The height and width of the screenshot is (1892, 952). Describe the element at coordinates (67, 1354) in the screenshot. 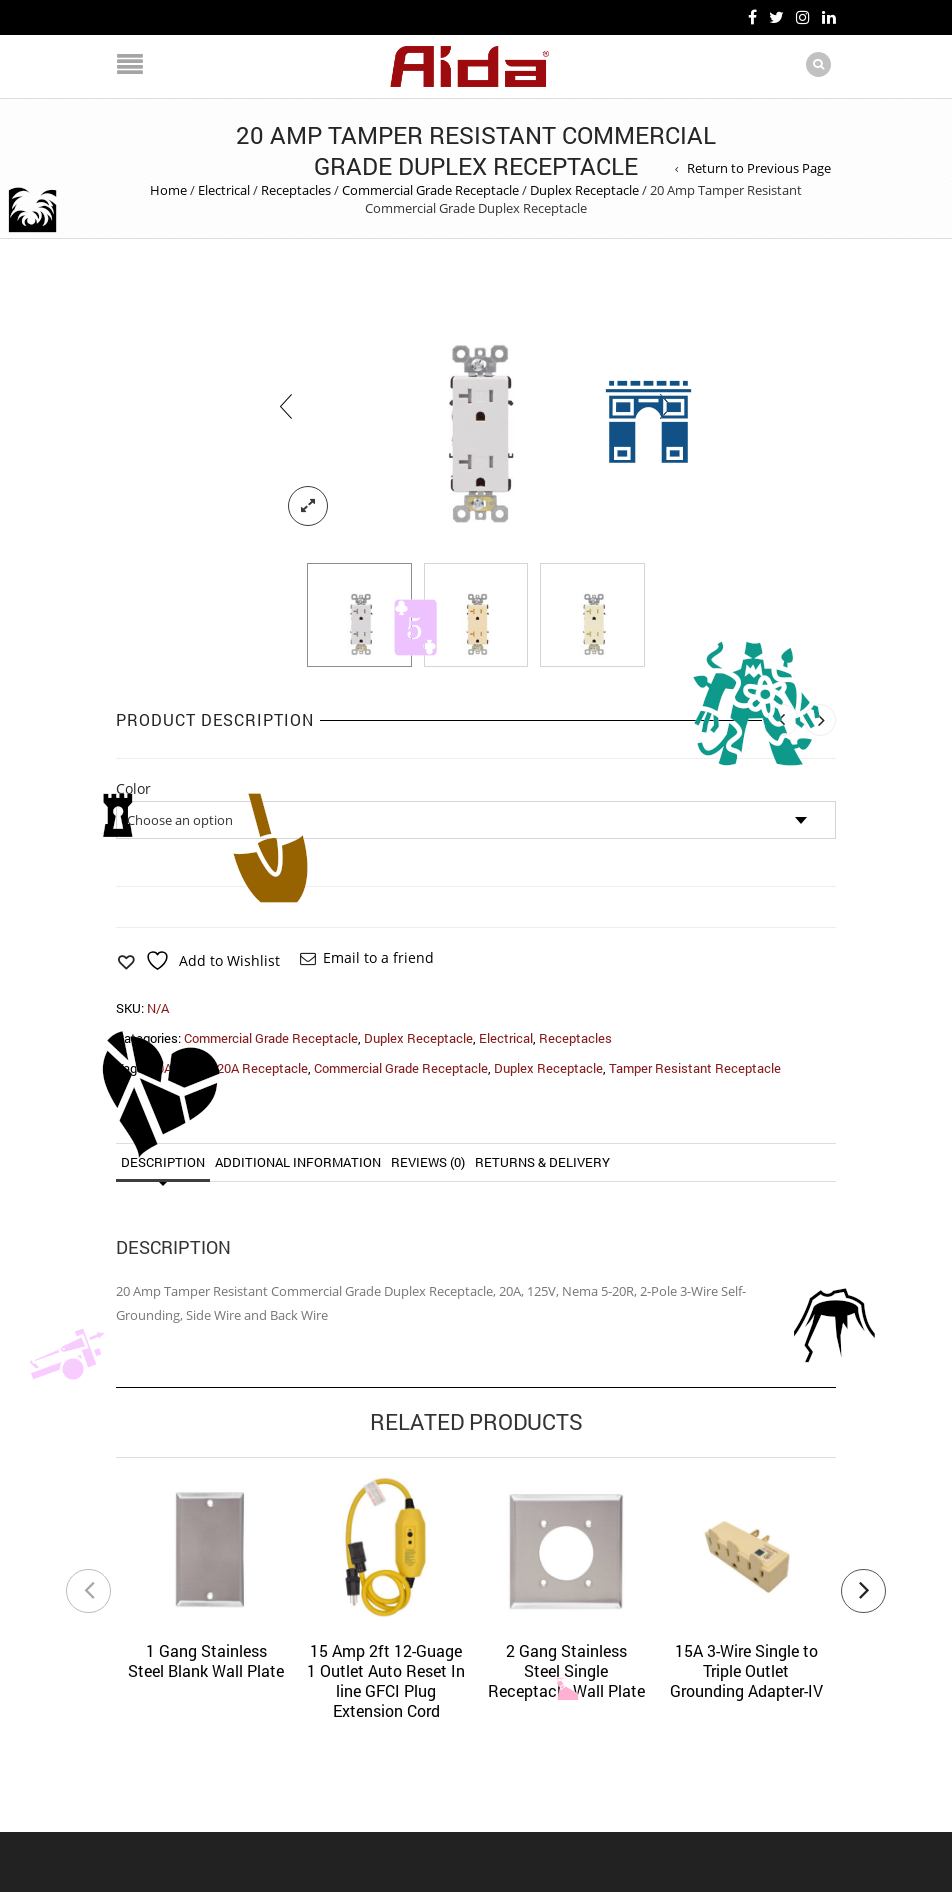

I see `ballista siege weapon icon for strategy game` at that location.